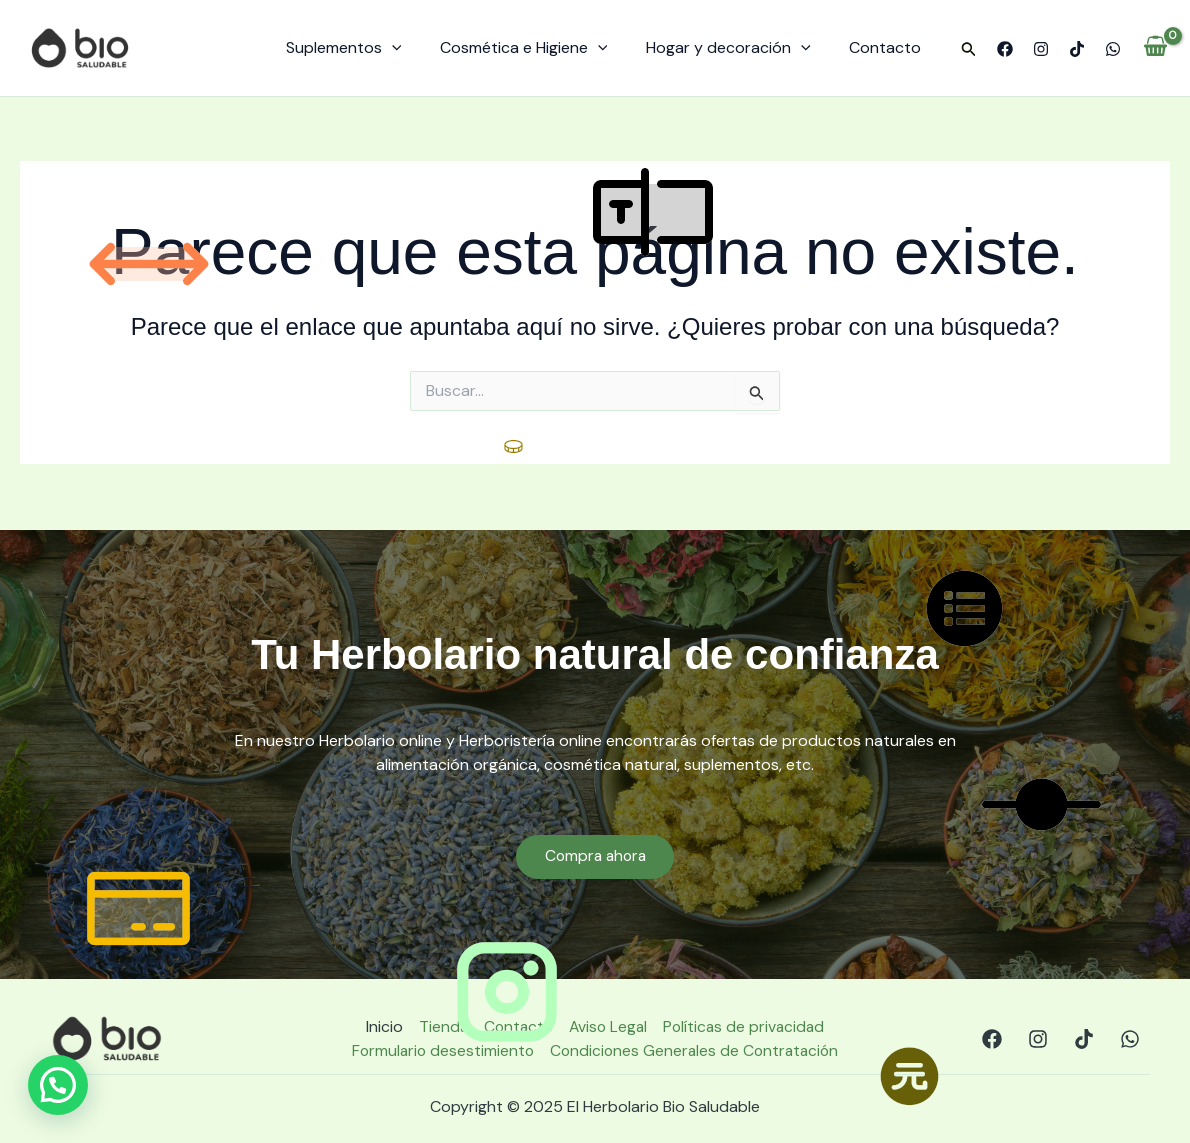  I want to click on view list or menu options, so click(964, 608).